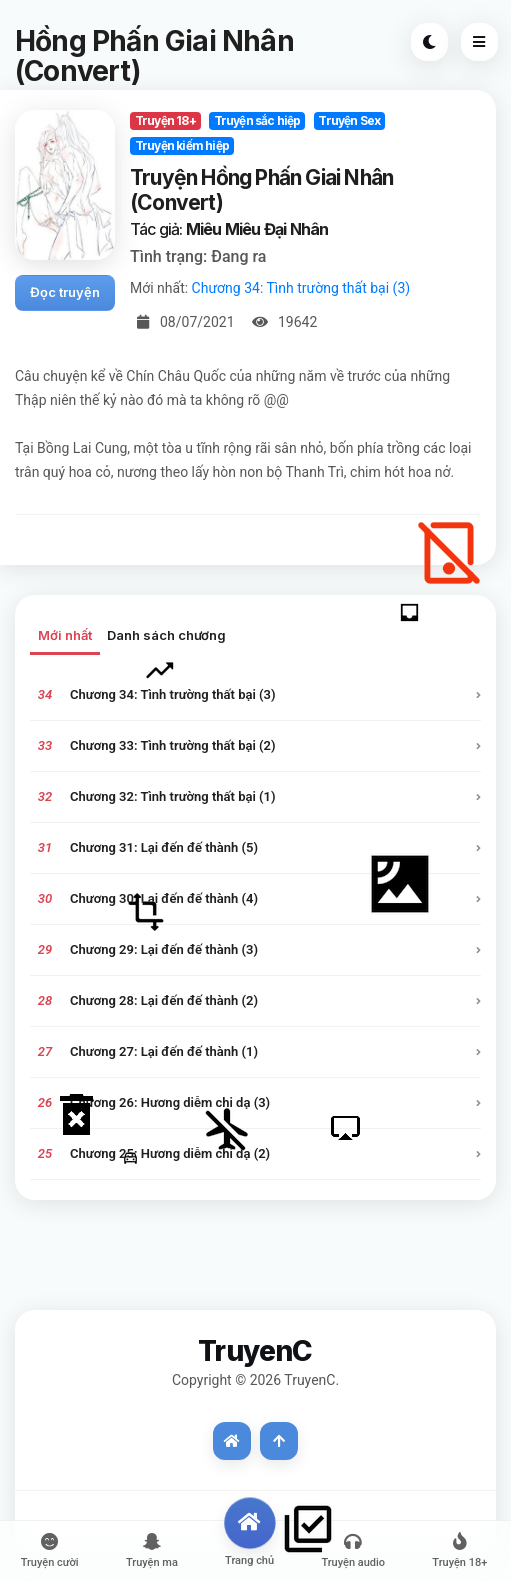 The image size is (511, 1581). What do you see at coordinates (227, 1129) in the screenshot?
I see `airplane mode is currently disabled` at bounding box center [227, 1129].